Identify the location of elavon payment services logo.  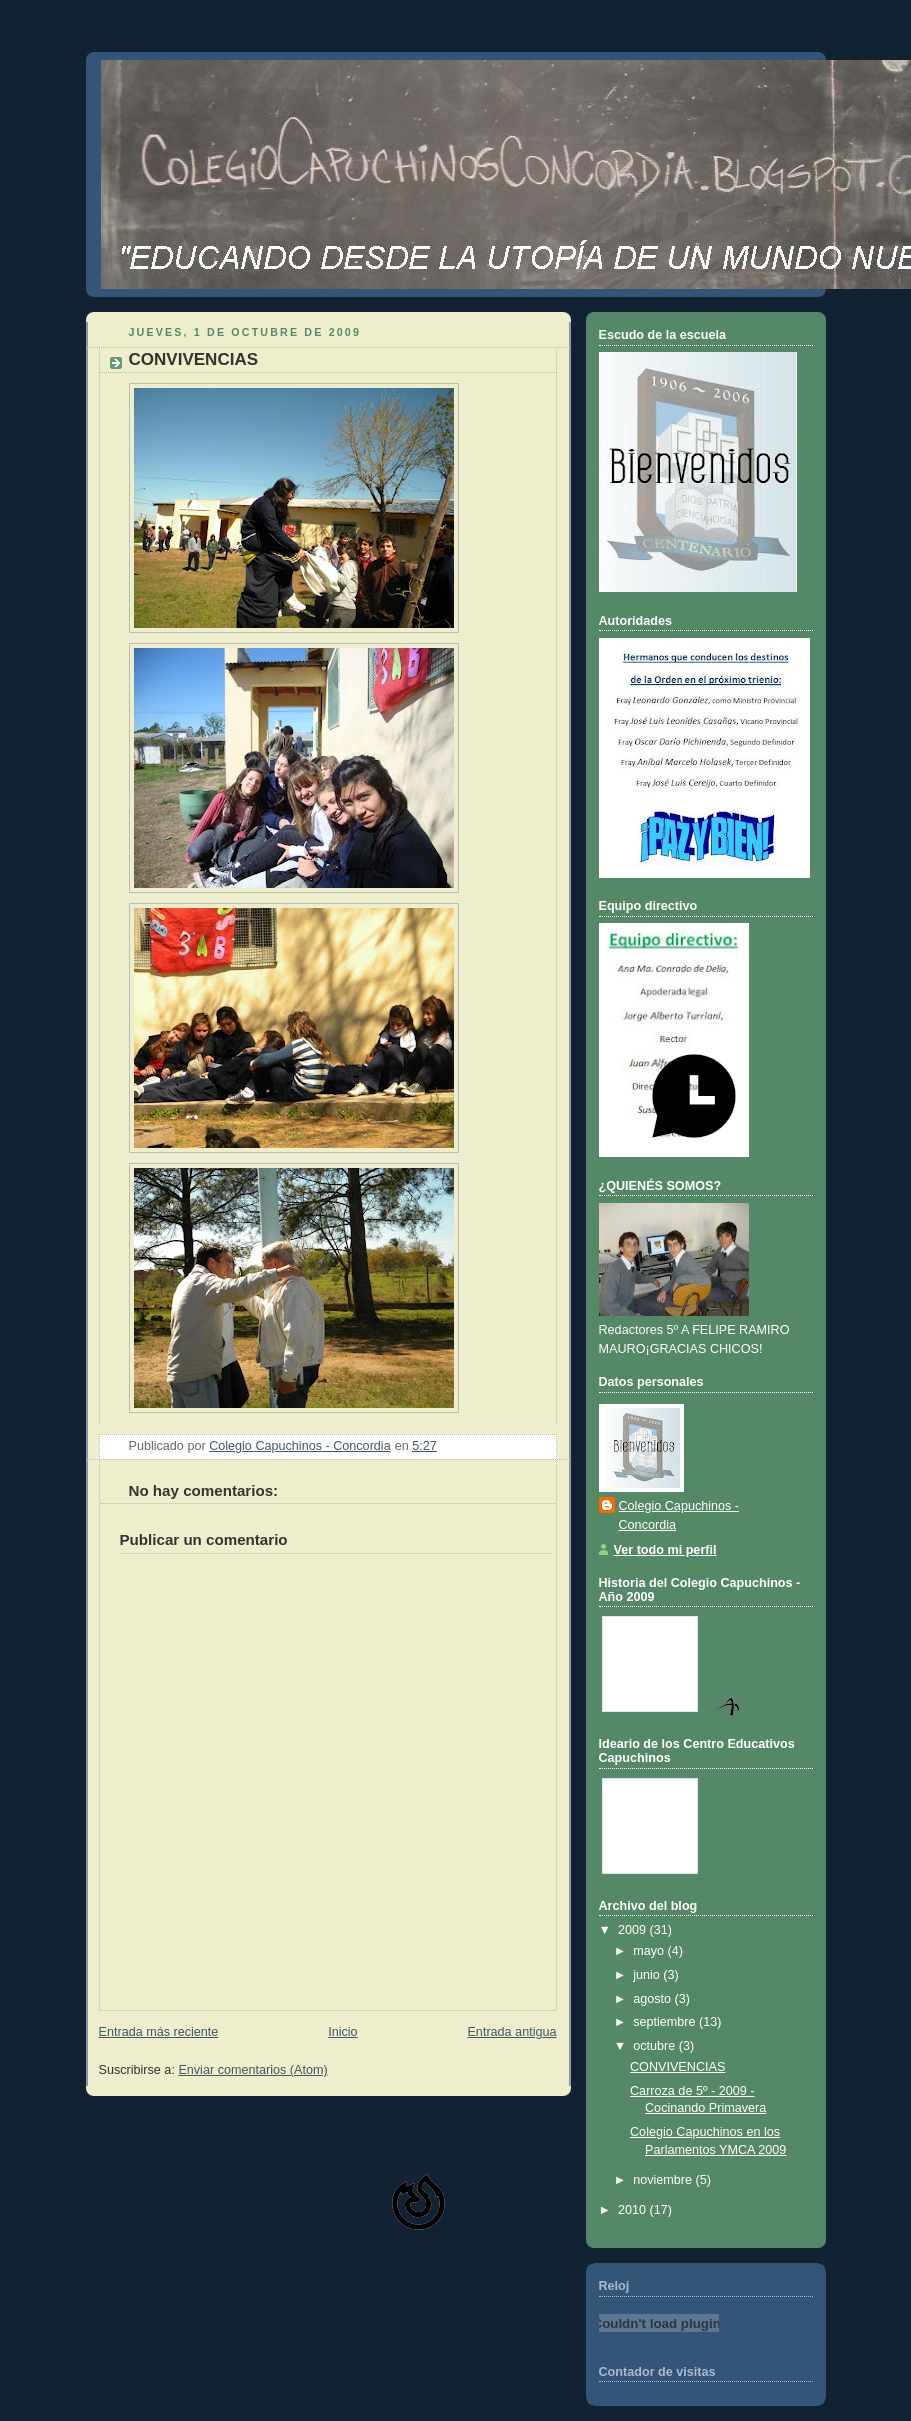
(724, 1707).